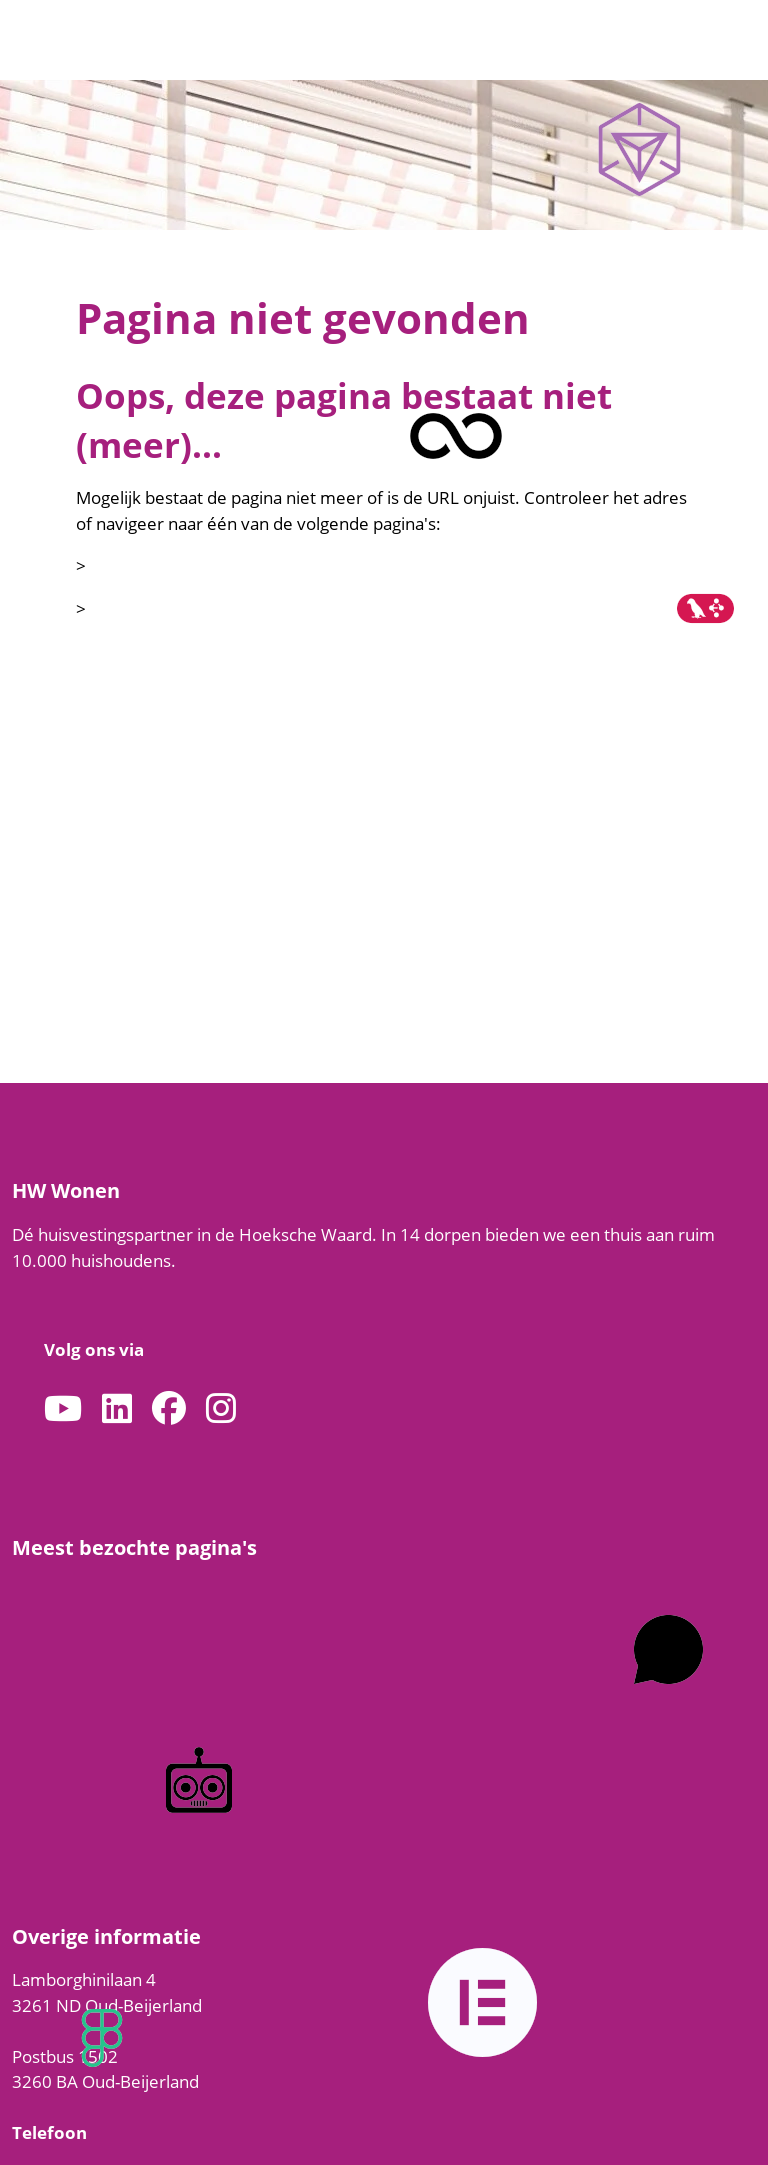 Image resolution: width=768 pixels, height=2165 pixels. Describe the element at coordinates (705, 608) in the screenshot. I see `LangGraph platform or integration` at that location.